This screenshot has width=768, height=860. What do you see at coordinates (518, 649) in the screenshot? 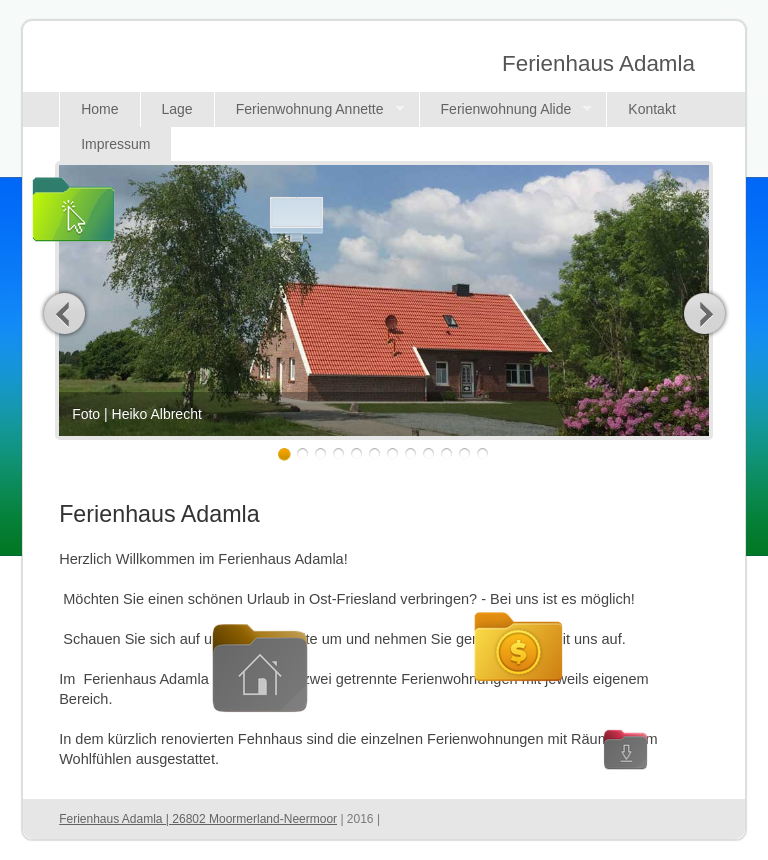
I see `open folder containing financial documents` at bounding box center [518, 649].